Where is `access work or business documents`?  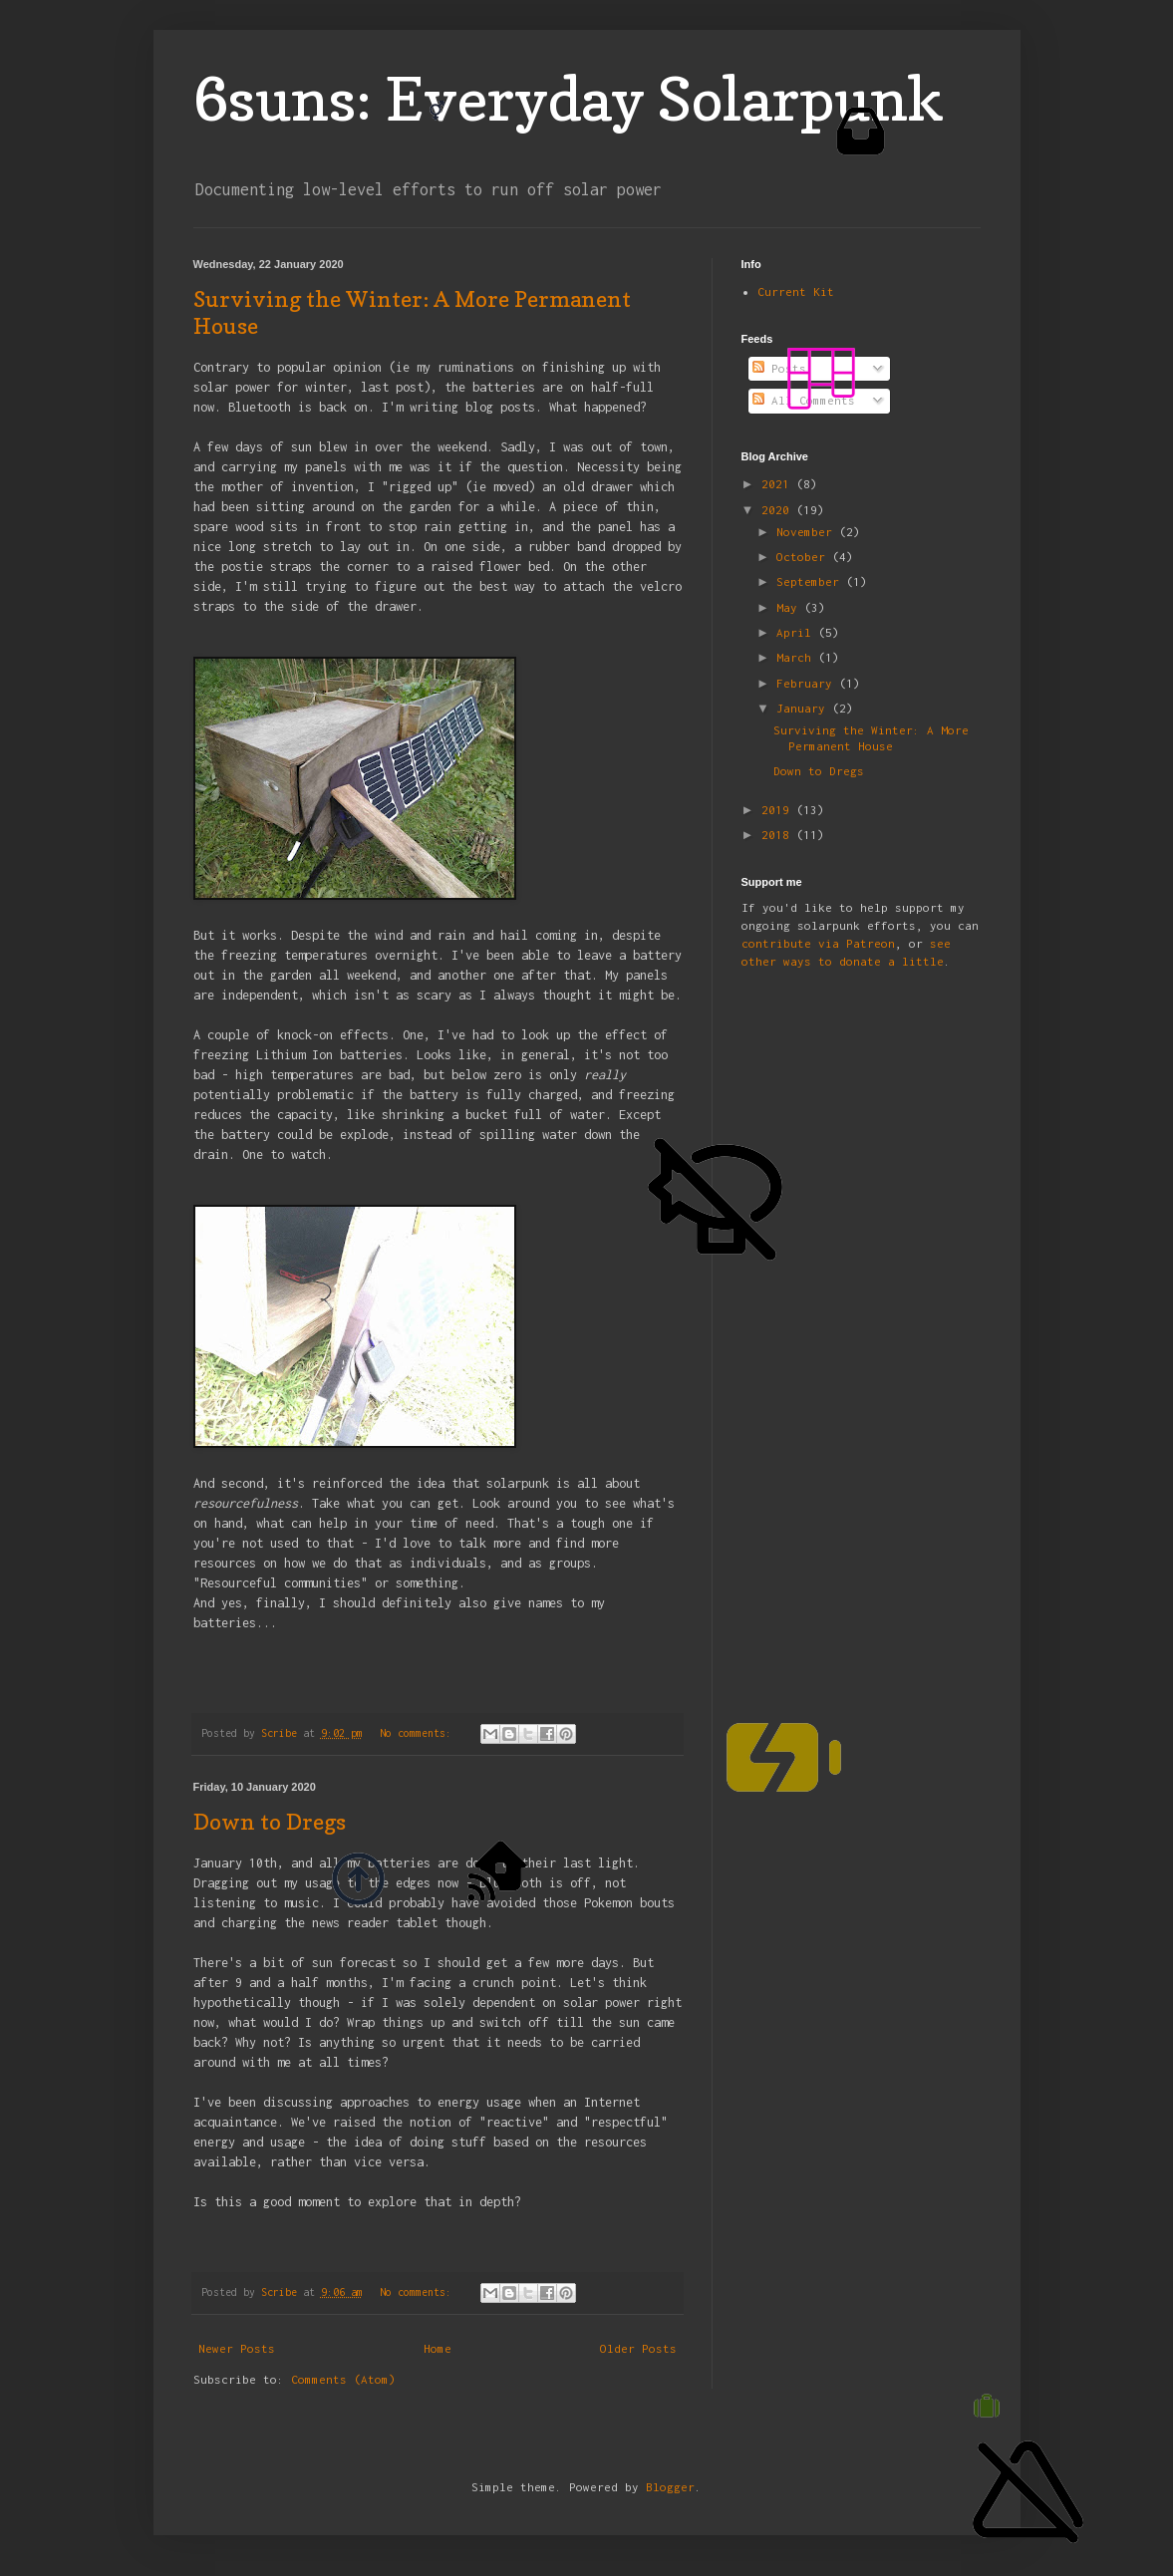
access work or business documents is located at coordinates (987, 2406).